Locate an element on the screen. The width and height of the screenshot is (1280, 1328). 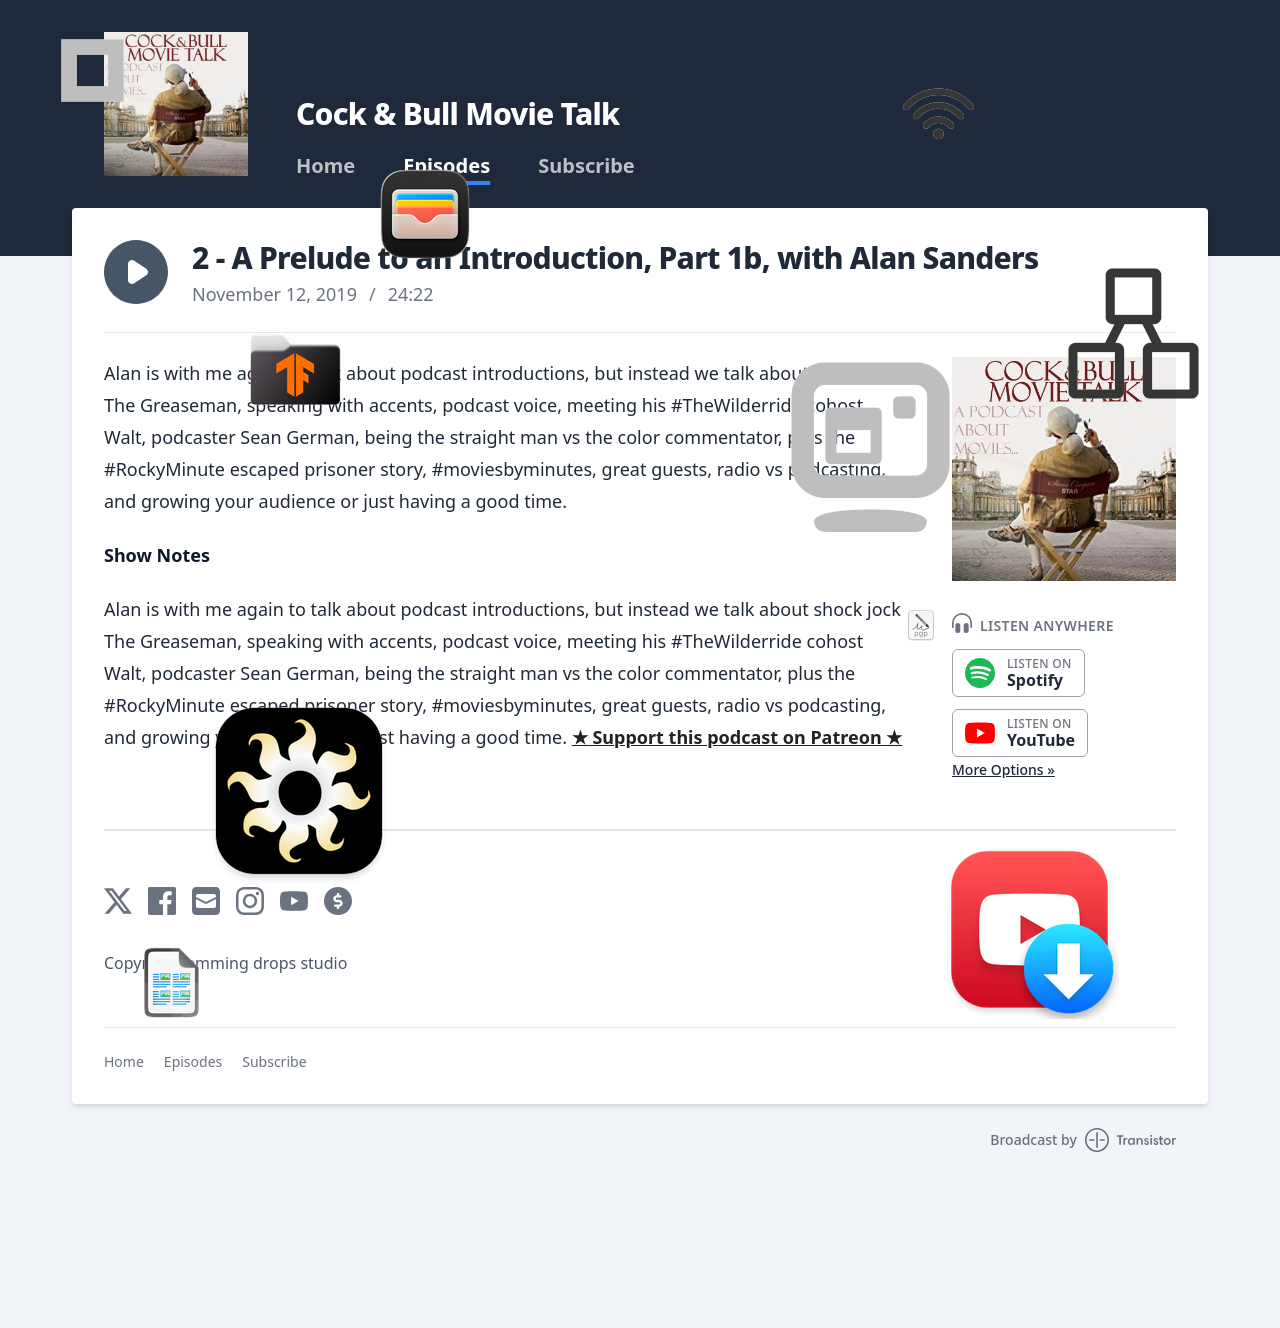
open apple wallet app is located at coordinates (425, 214).